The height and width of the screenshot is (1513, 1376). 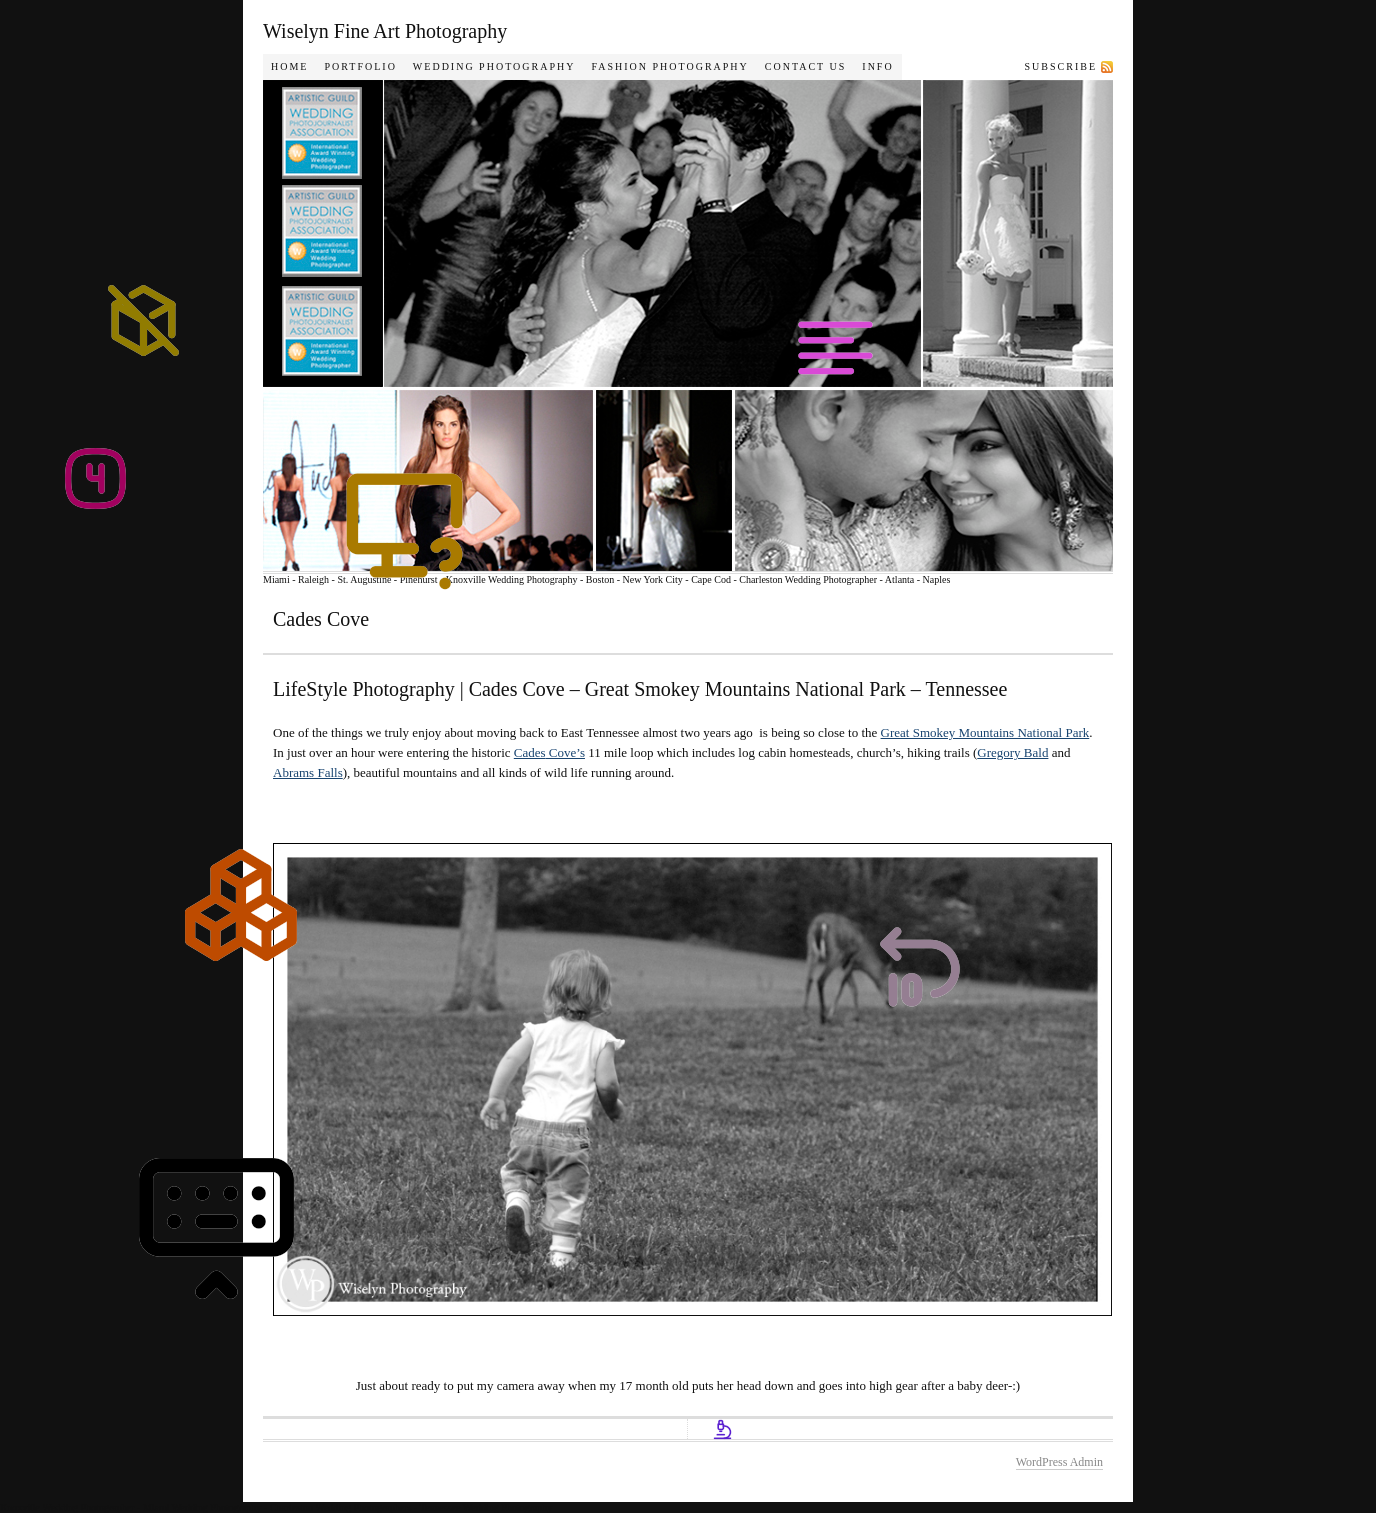 What do you see at coordinates (95, 478) in the screenshot?
I see `indicates step 4 in a multi-step process` at bounding box center [95, 478].